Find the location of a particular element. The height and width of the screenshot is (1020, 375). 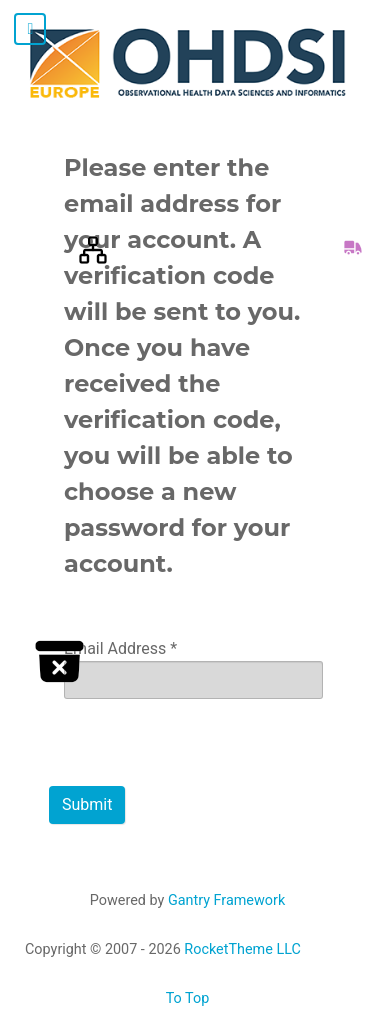

view network topology or connections is located at coordinates (93, 250).